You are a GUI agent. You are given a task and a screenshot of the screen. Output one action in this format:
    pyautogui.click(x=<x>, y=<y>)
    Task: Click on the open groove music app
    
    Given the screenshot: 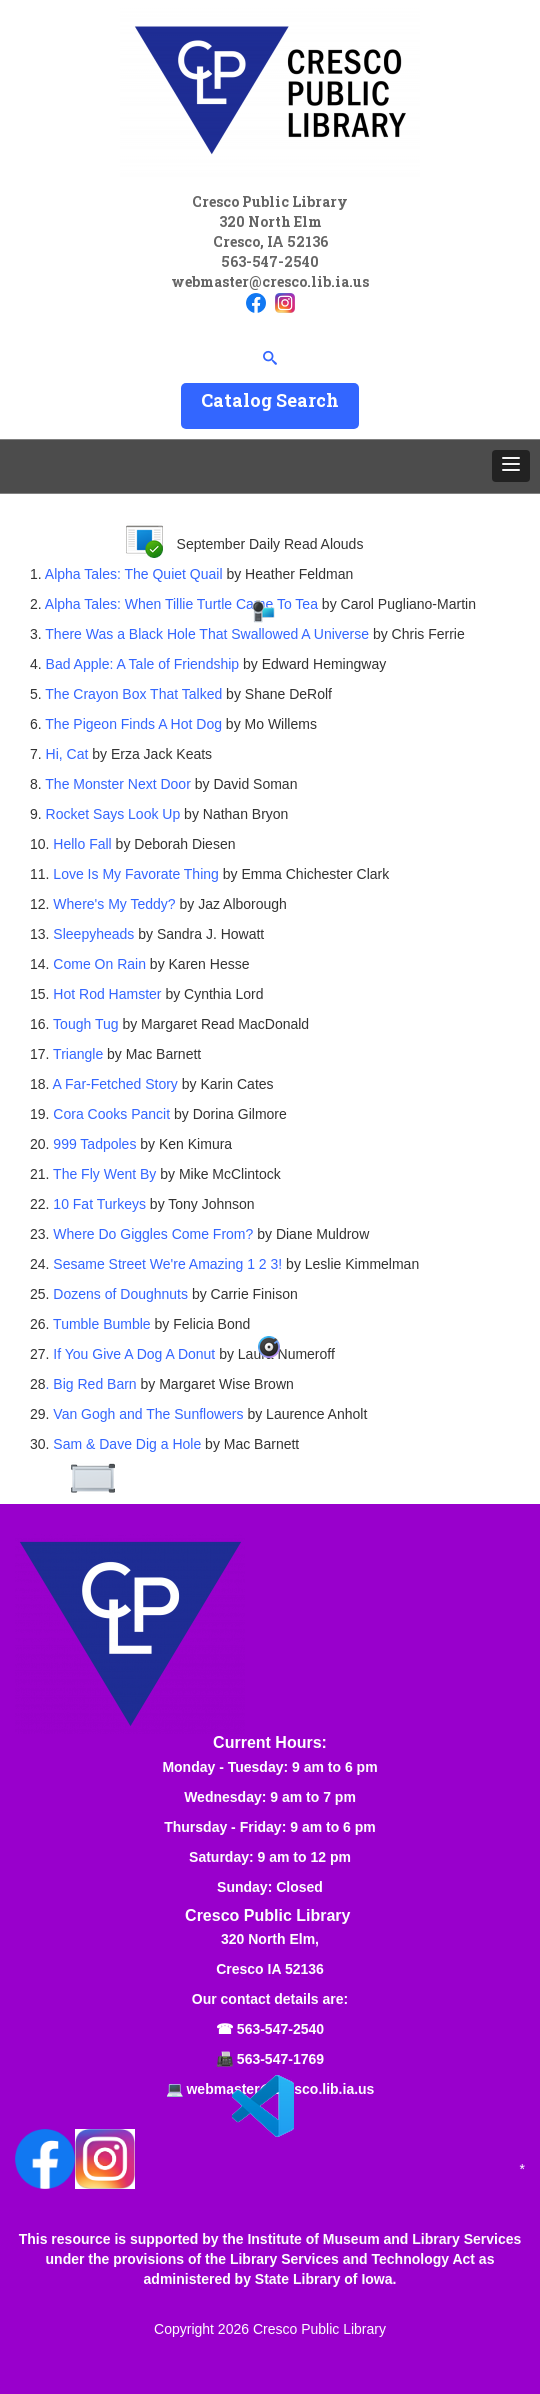 What is the action you would take?
    pyautogui.click(x=269, y=1347)
    